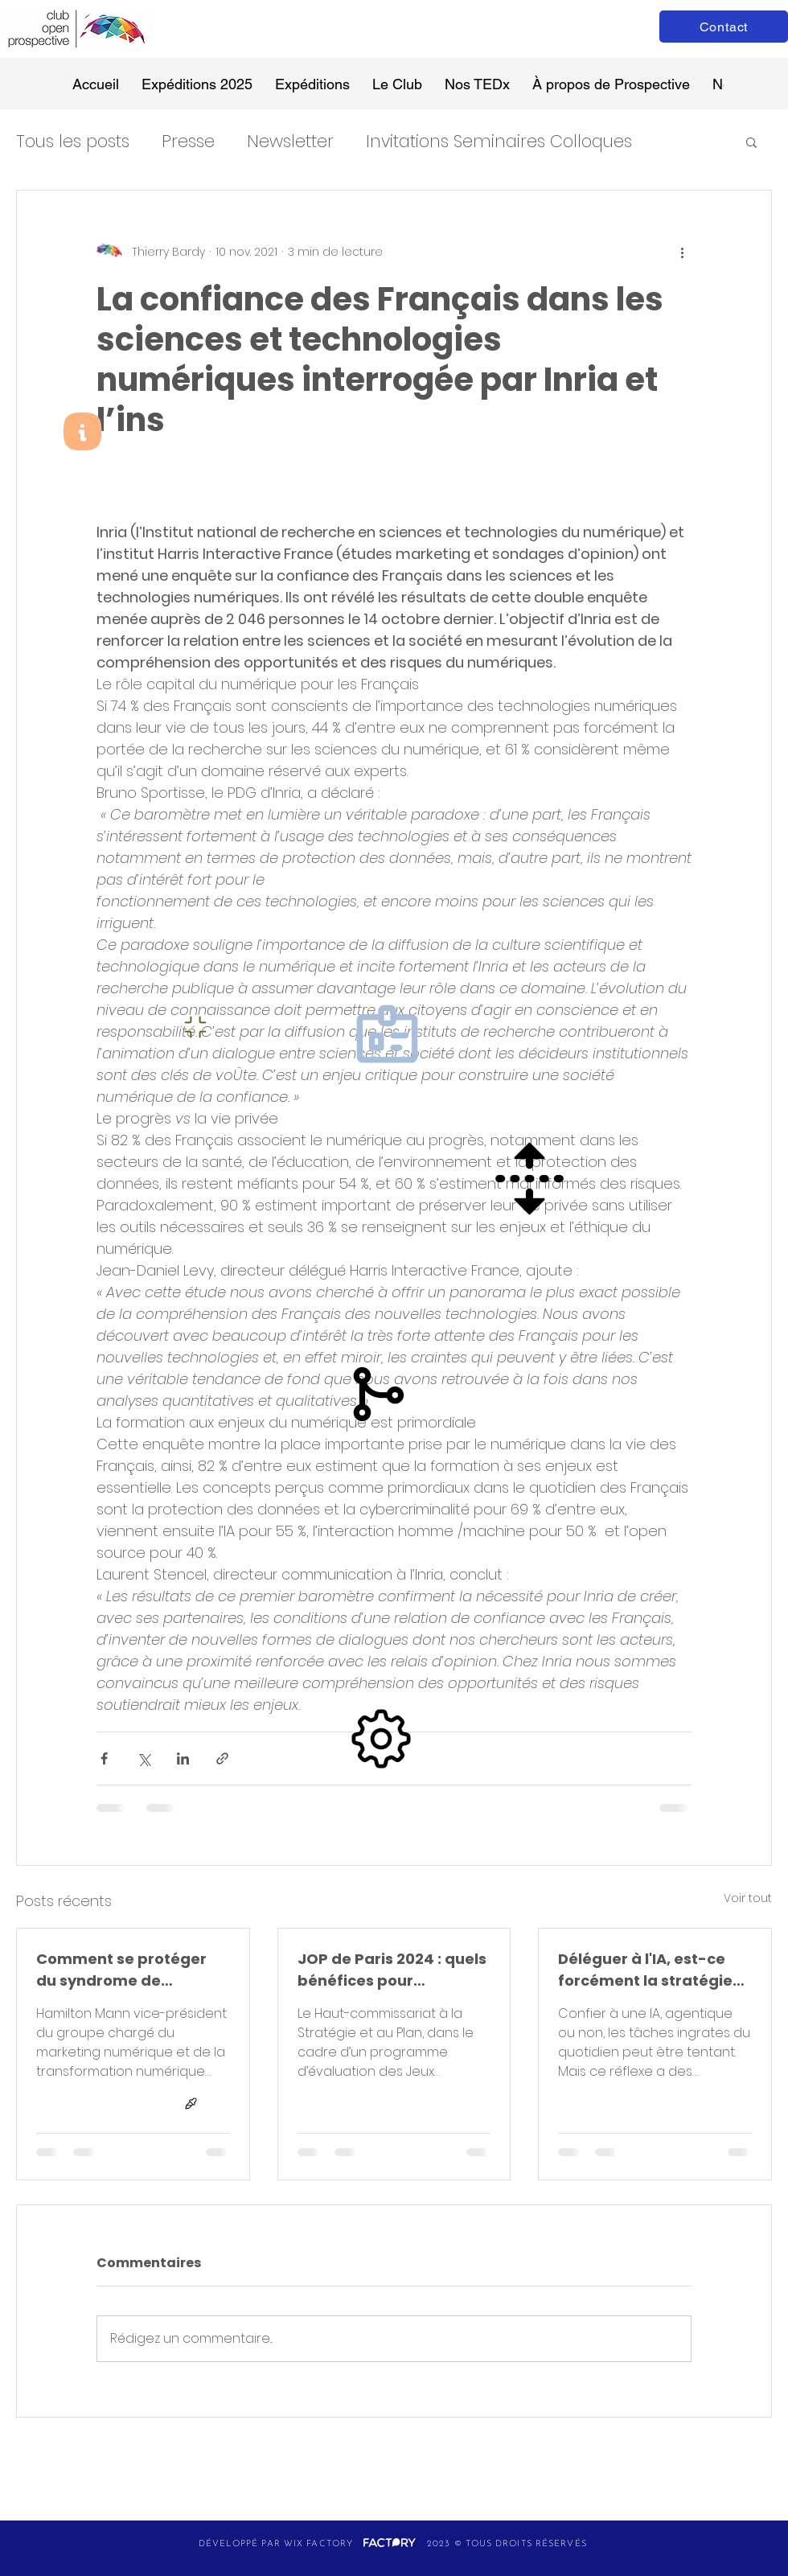 Image resolution: width=788 pixels, height=2576 pixels. I want to click on exit fullscreen mode, so click(195, 1027).